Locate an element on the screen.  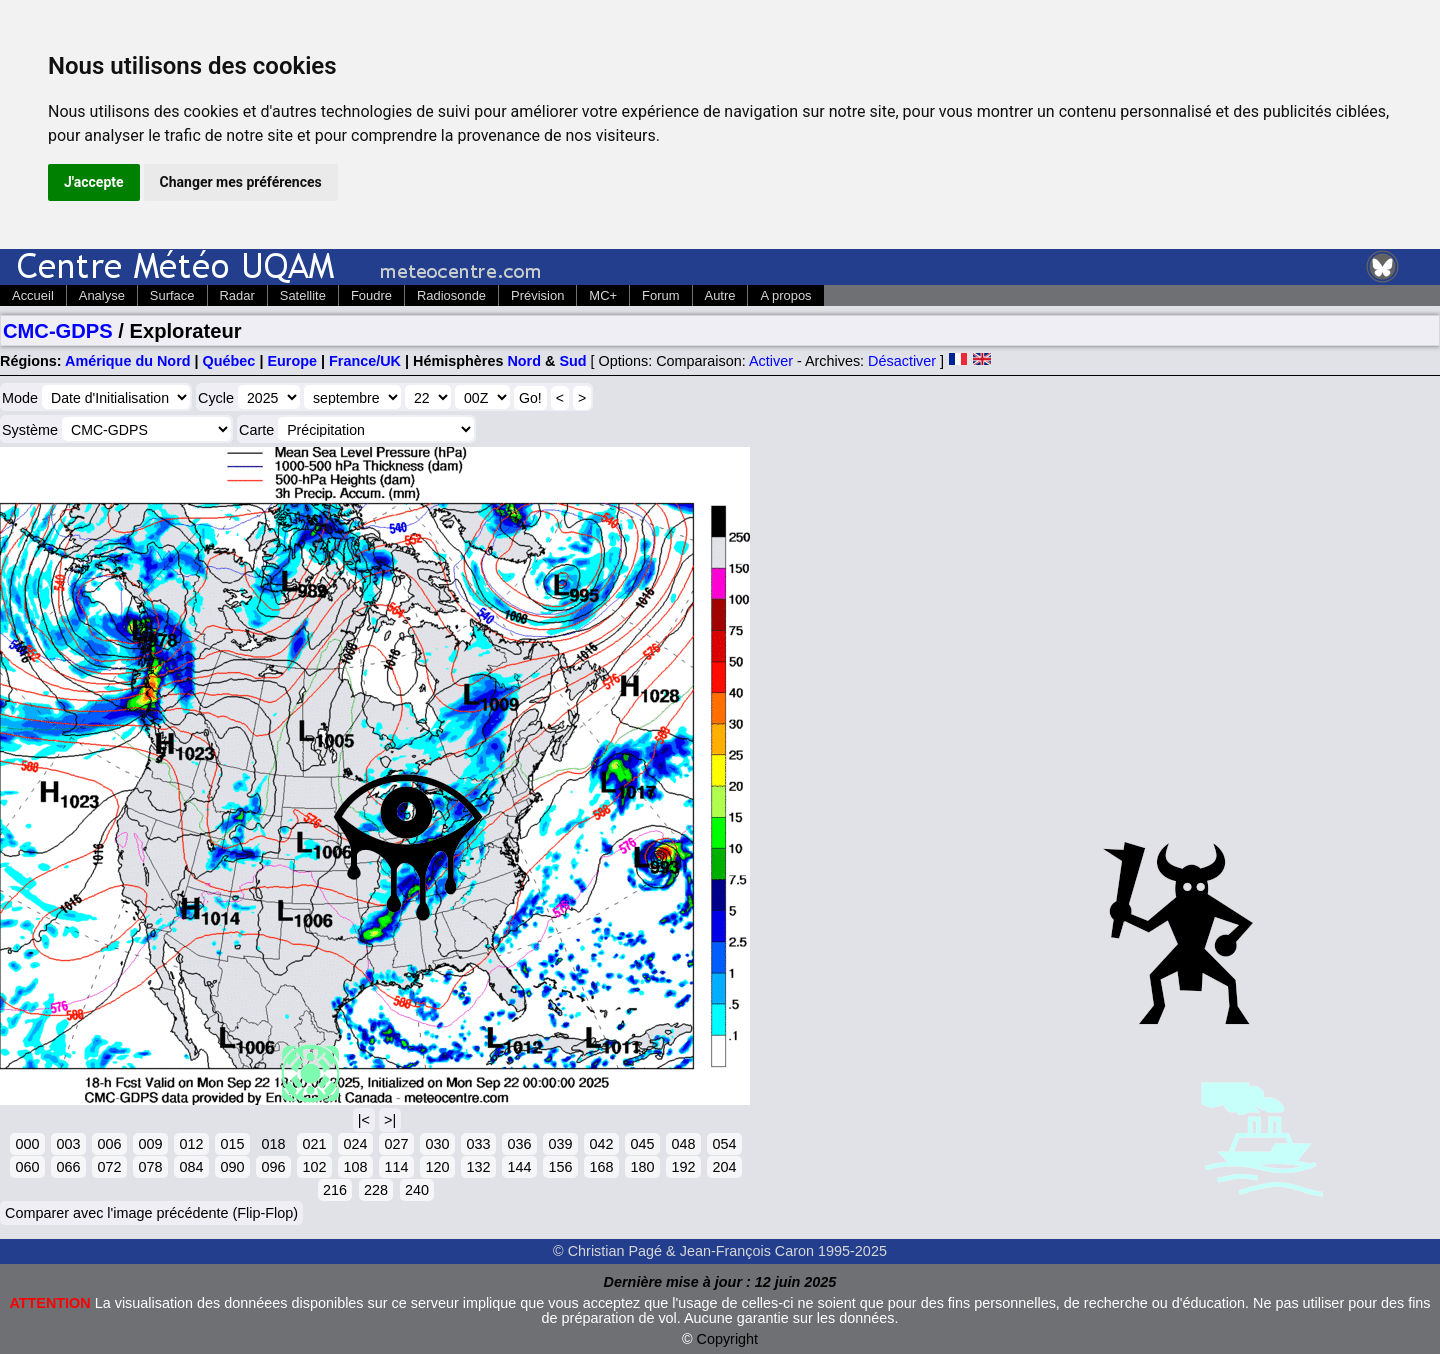
select evil minion character or enemy type is located at coordinates (1178, 933).